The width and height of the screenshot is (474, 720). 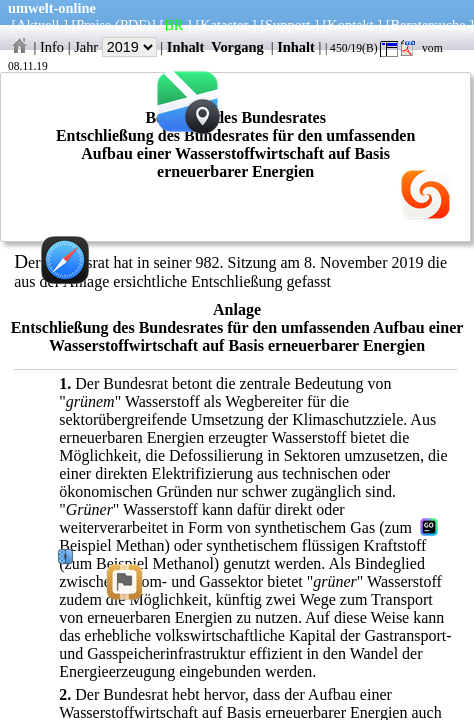 I want to click on open Upscayl image upscaling app, so click(x=65, y=556).